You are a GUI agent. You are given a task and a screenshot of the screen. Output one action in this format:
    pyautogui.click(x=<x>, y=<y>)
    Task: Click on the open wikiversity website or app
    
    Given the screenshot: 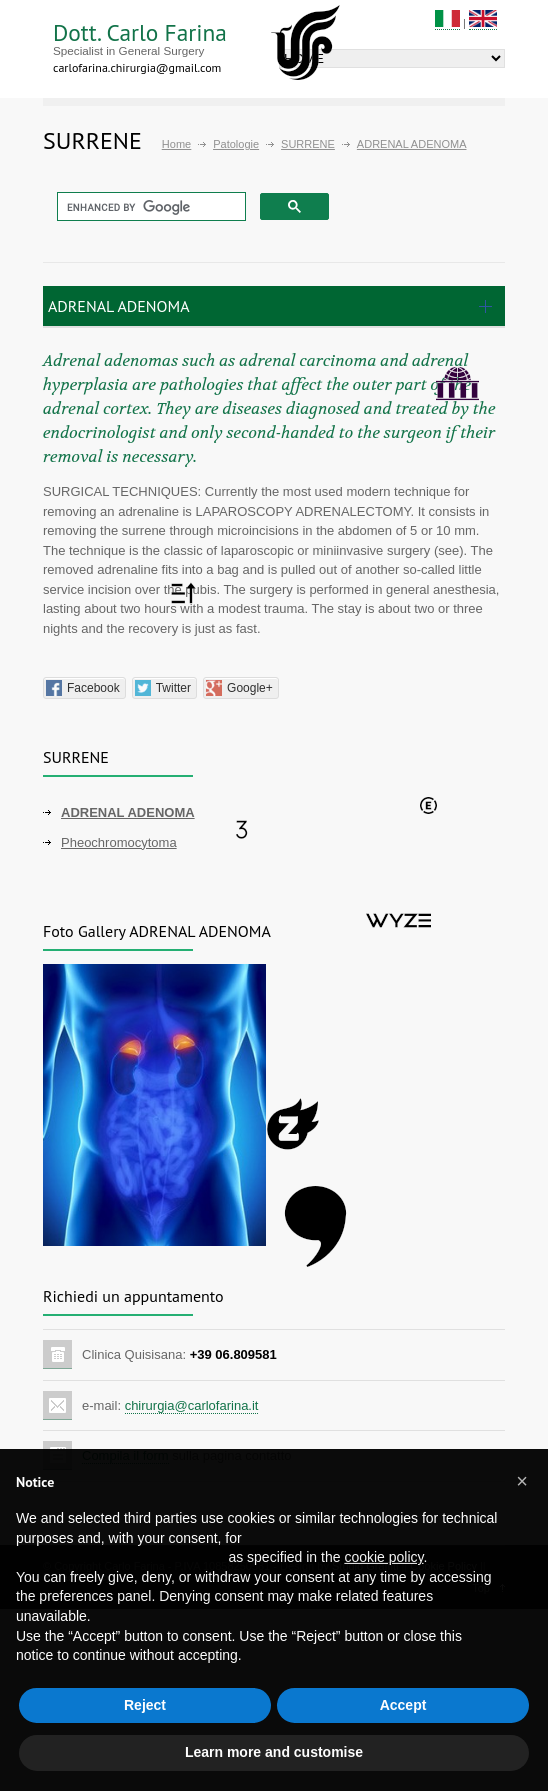 What is the action you would take?
    pyautogui.click(x=457, y=383)
    